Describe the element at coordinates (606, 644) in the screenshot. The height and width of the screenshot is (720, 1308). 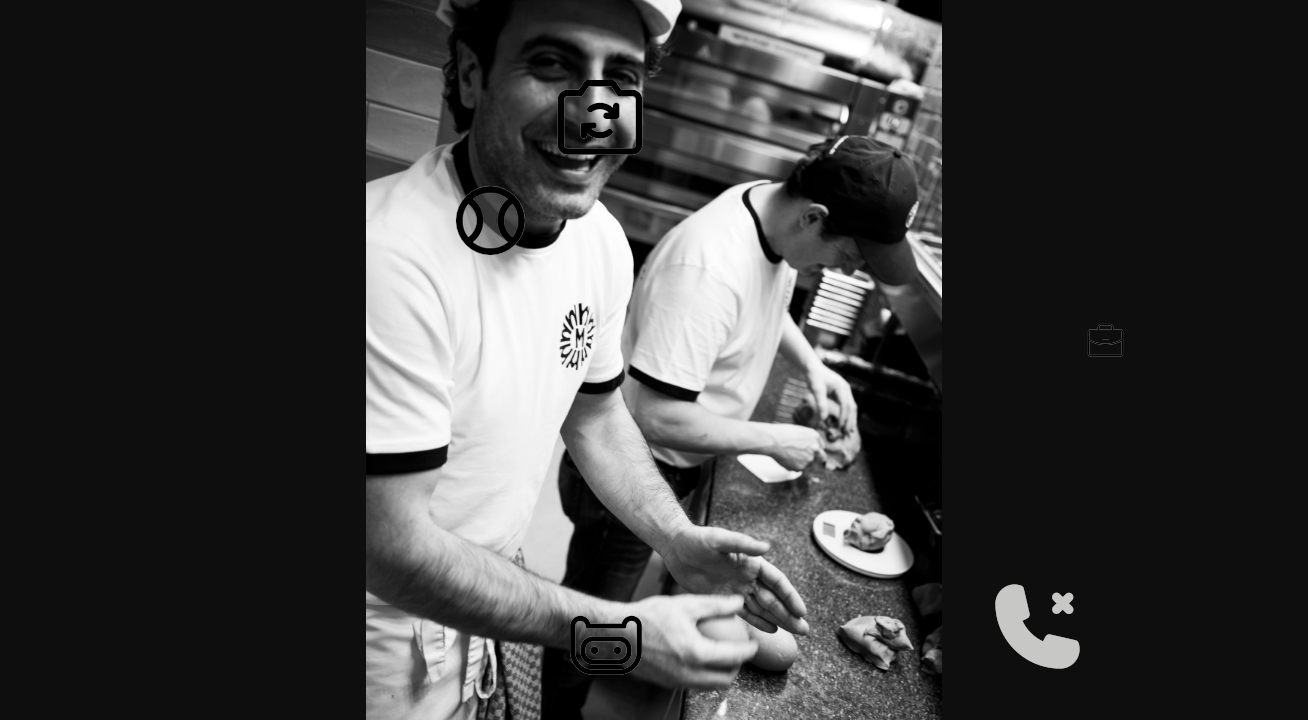
I see `finn the human character icon from adventure time` at that location.